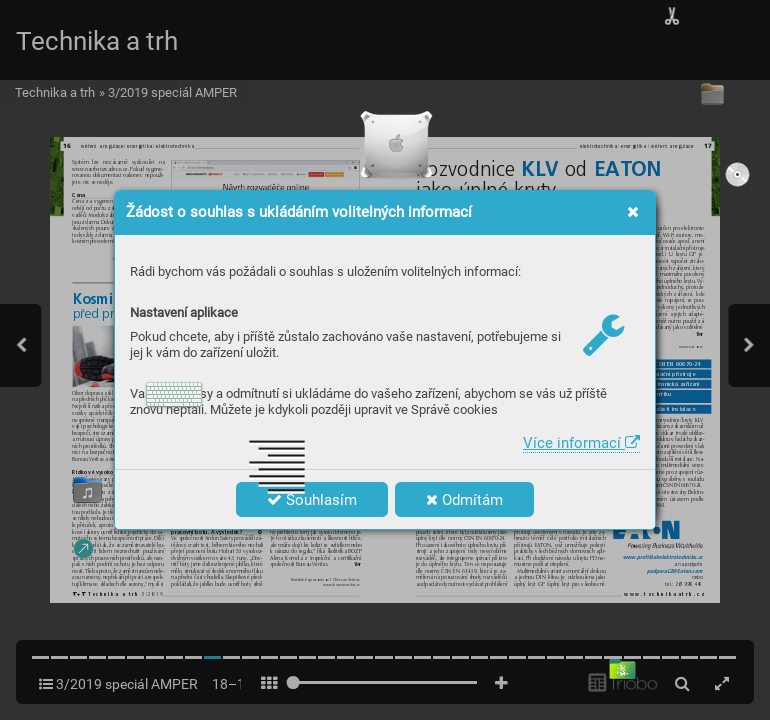 This screenshot has height=720, width=770. What do you see at coordinates (622, 669) in the screenshot?
I see `open your GameJolt games folder` at bounding box center [622, 669].